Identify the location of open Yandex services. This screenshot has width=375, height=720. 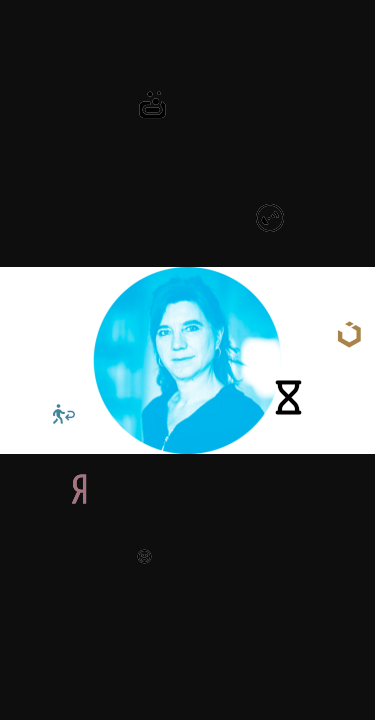
(79, 489).